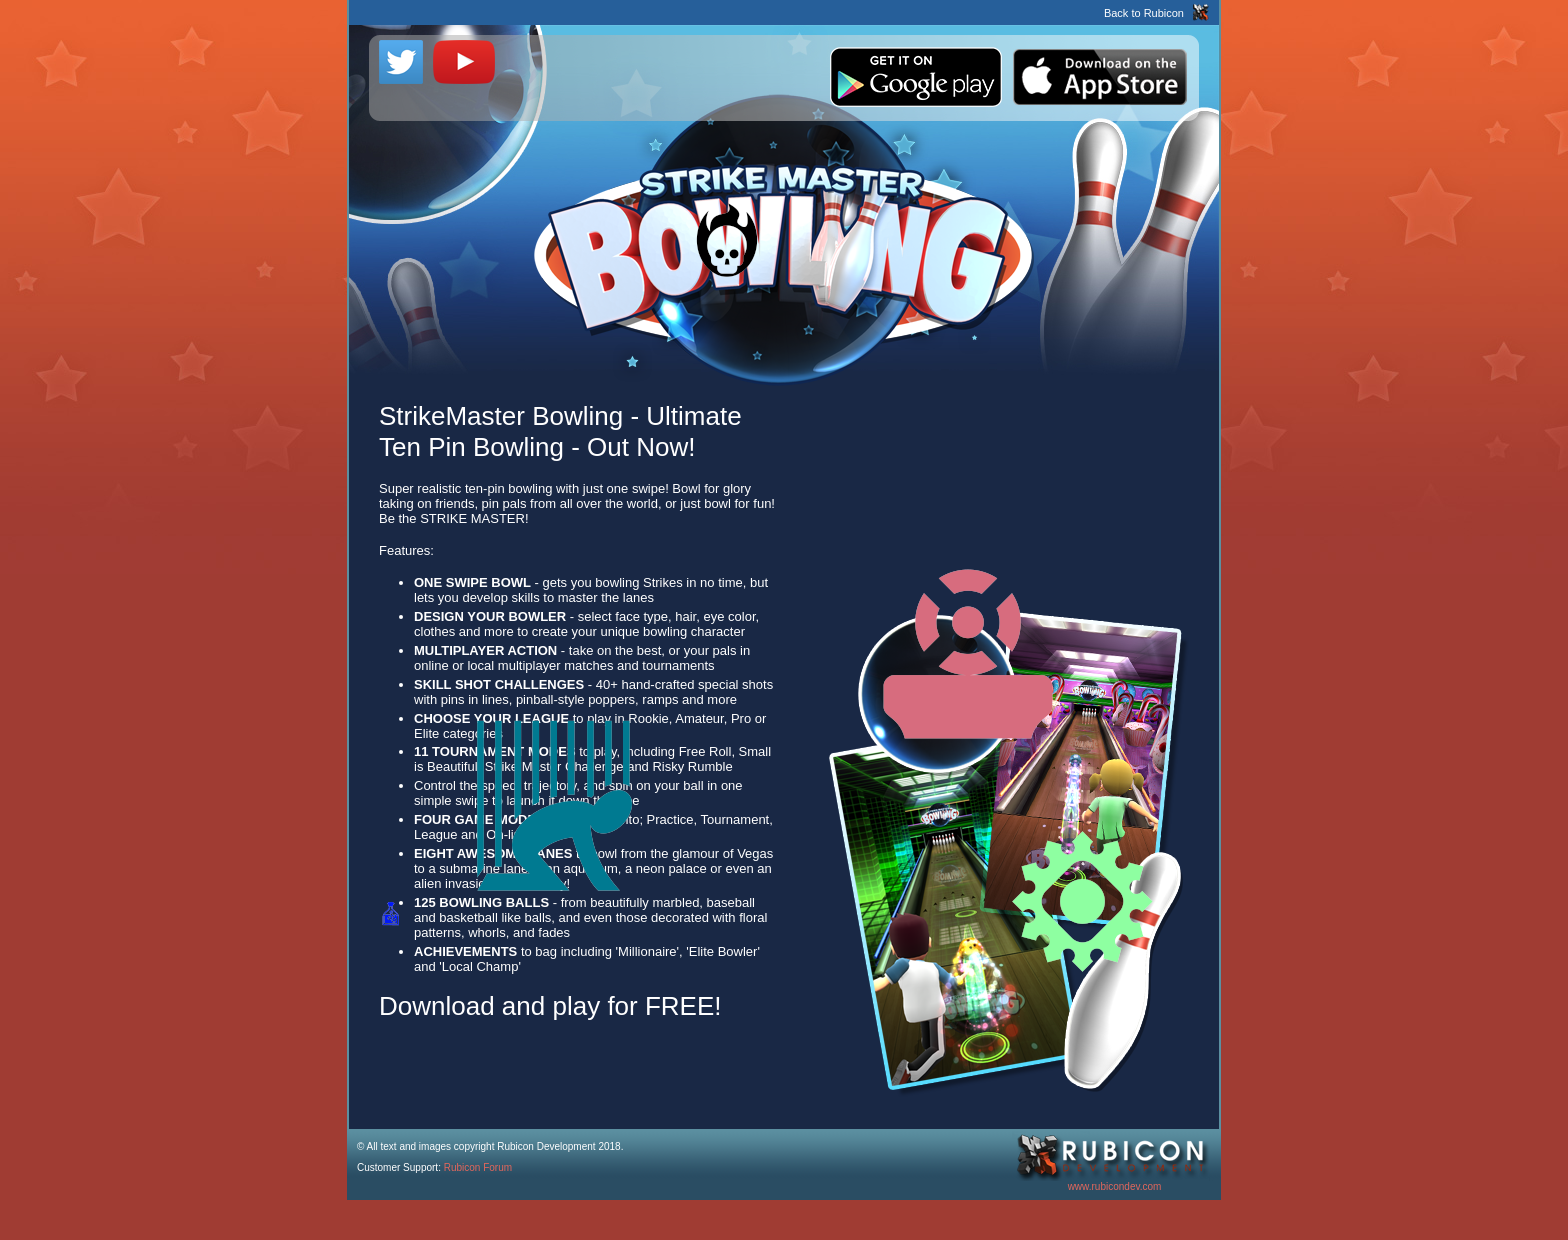  I want to click on indicates a defeated or game over state, so click(552, 805).